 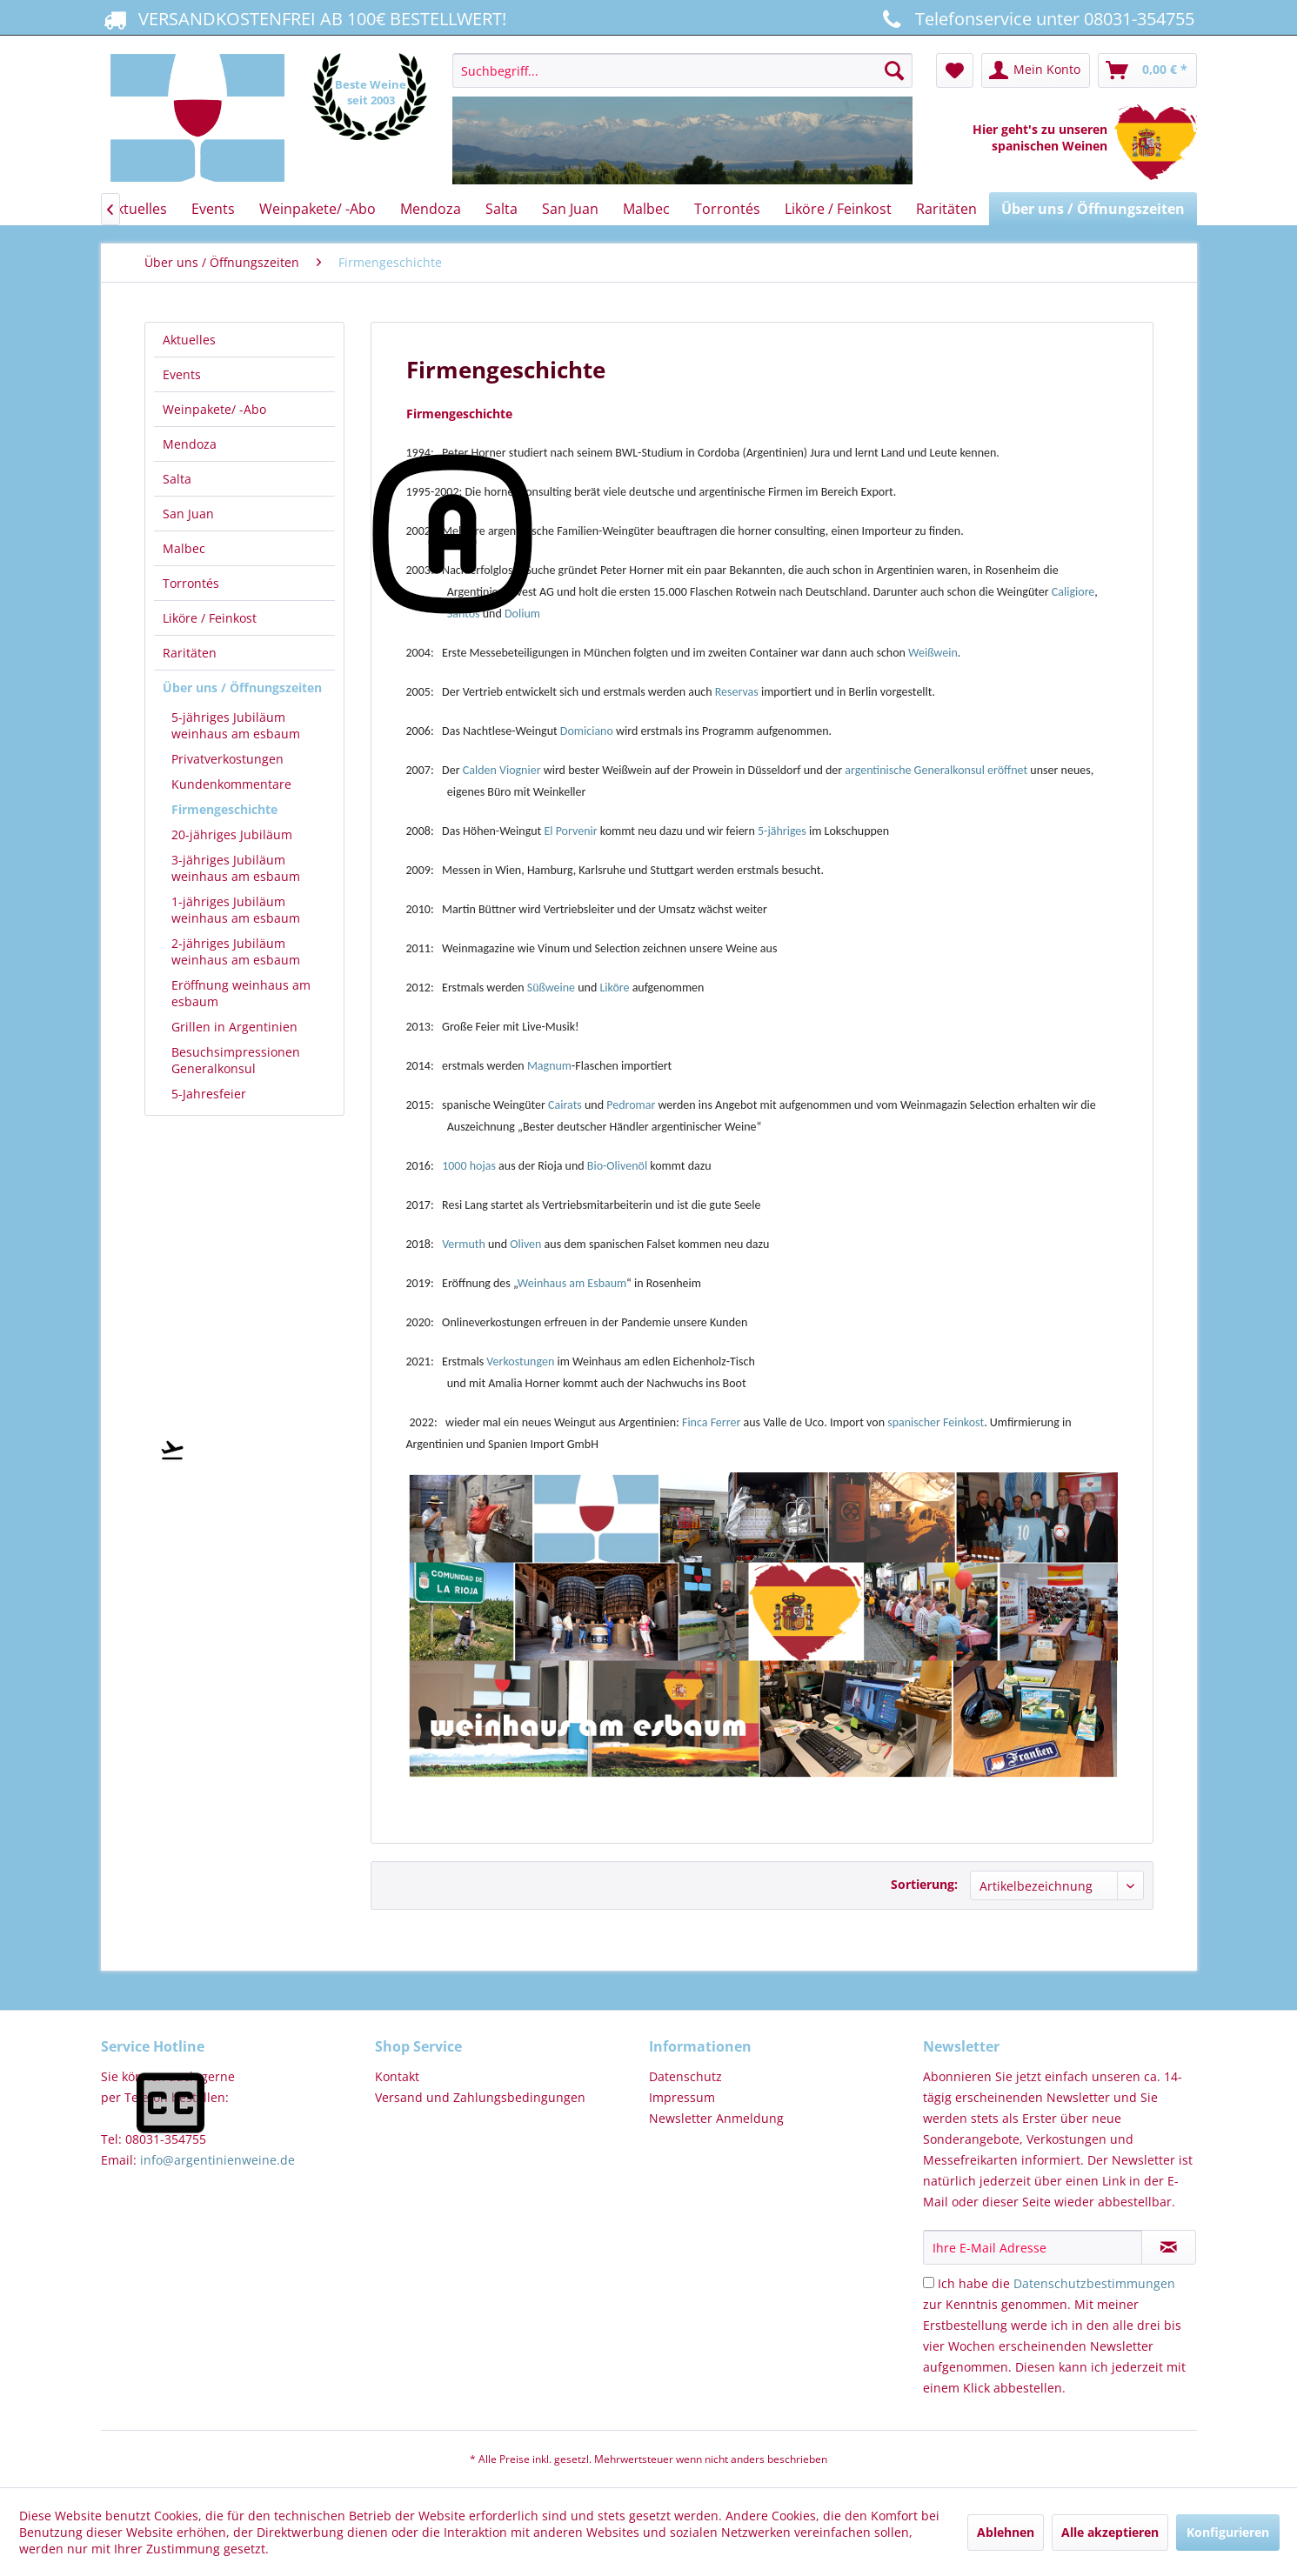 What do you see at coordinates (452, 534) in the screenshot?
I see `select font style or text option A` at bounding box center [452, 534].